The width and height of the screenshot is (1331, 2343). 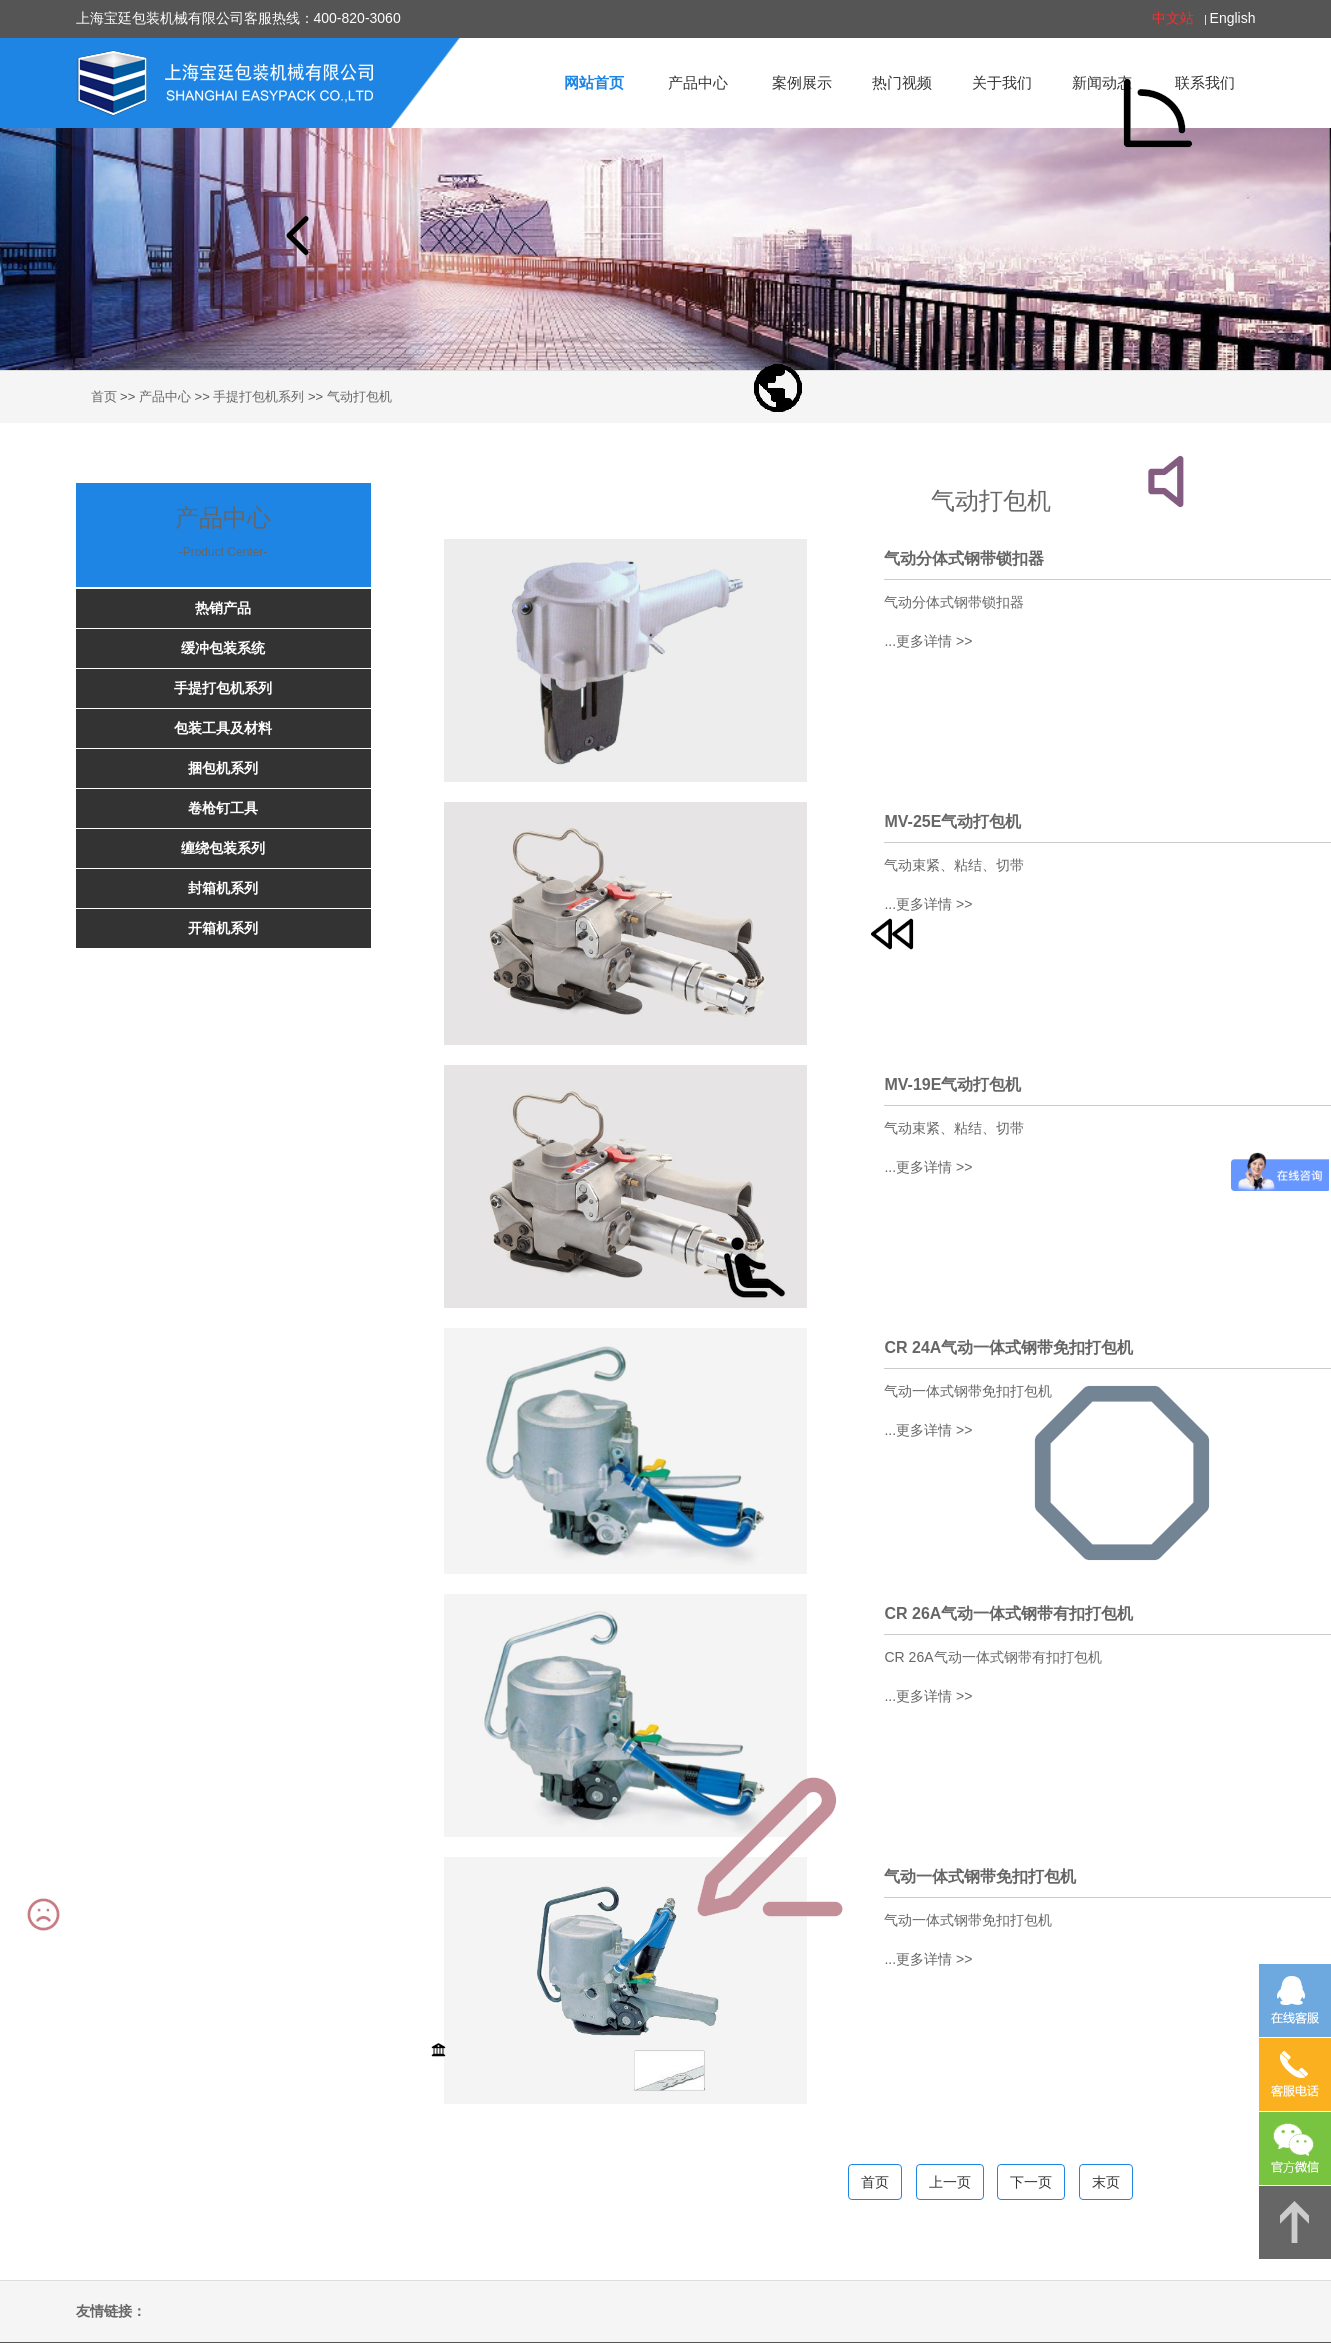 I want to click on rewind or skip backward in media playback, so click(x=892, y=934).